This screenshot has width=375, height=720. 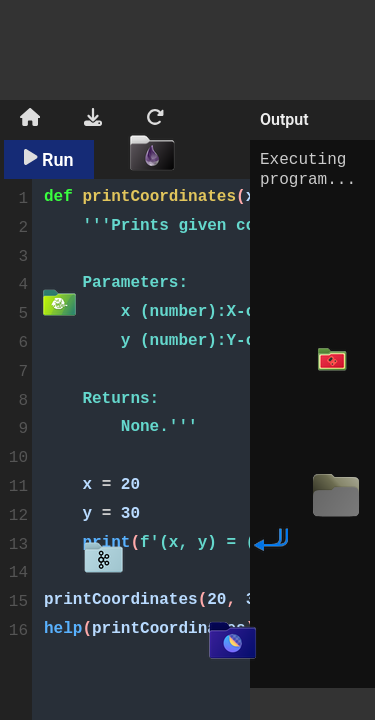 I want to click on reply to all recipients of an email, so click(x=270, y=537).